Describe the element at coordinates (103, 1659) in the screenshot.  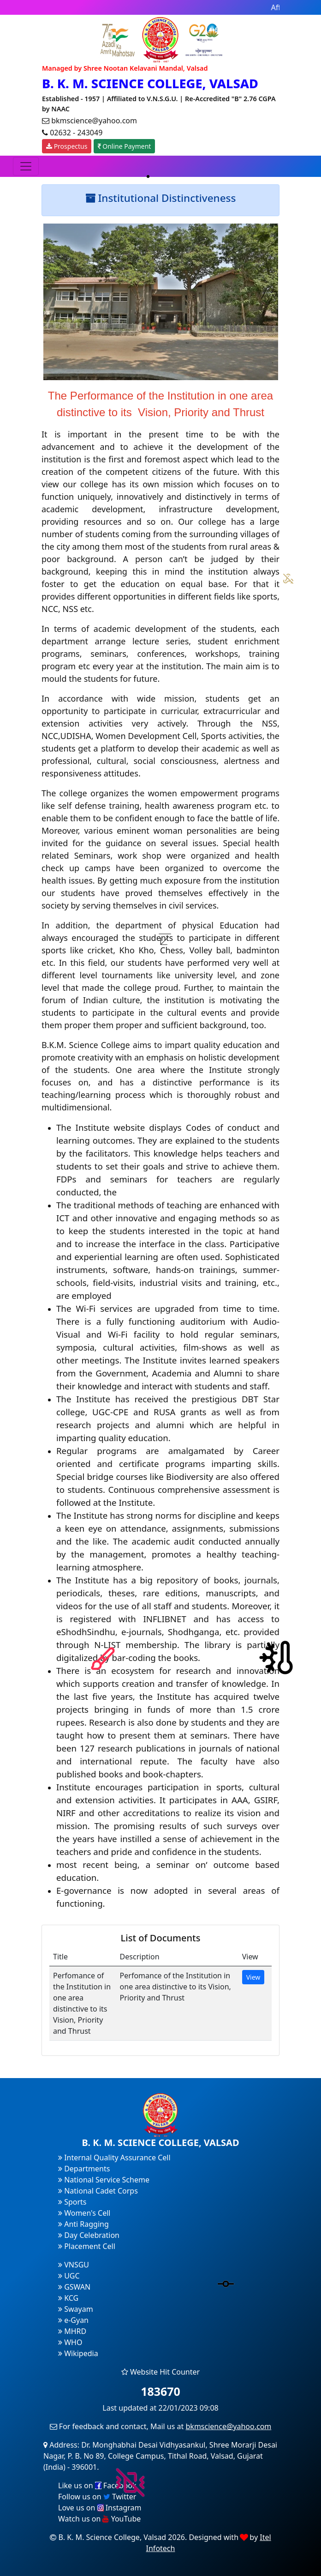
I see `access drawing or painting tools` at that location.